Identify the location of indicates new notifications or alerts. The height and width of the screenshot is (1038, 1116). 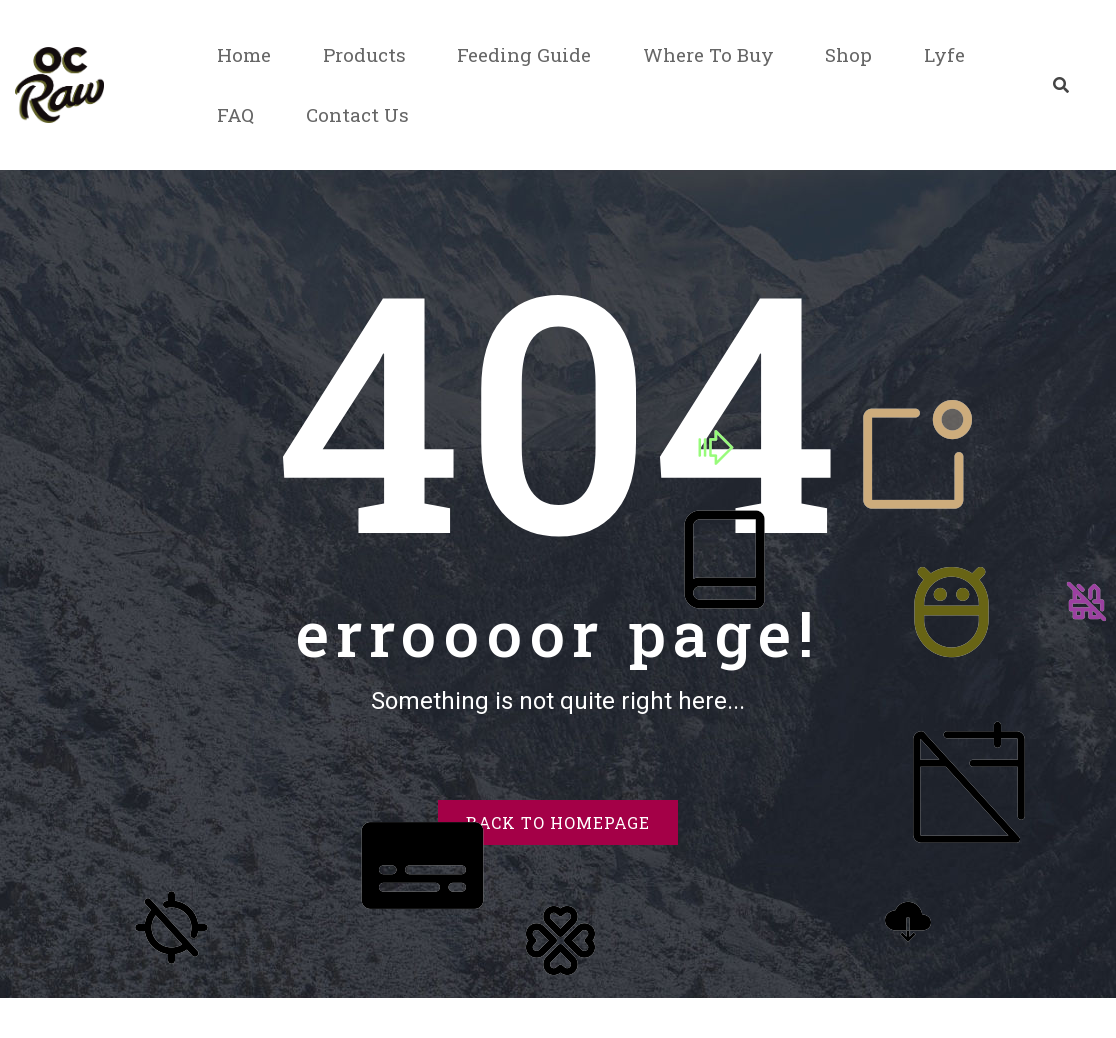
(915, 456).